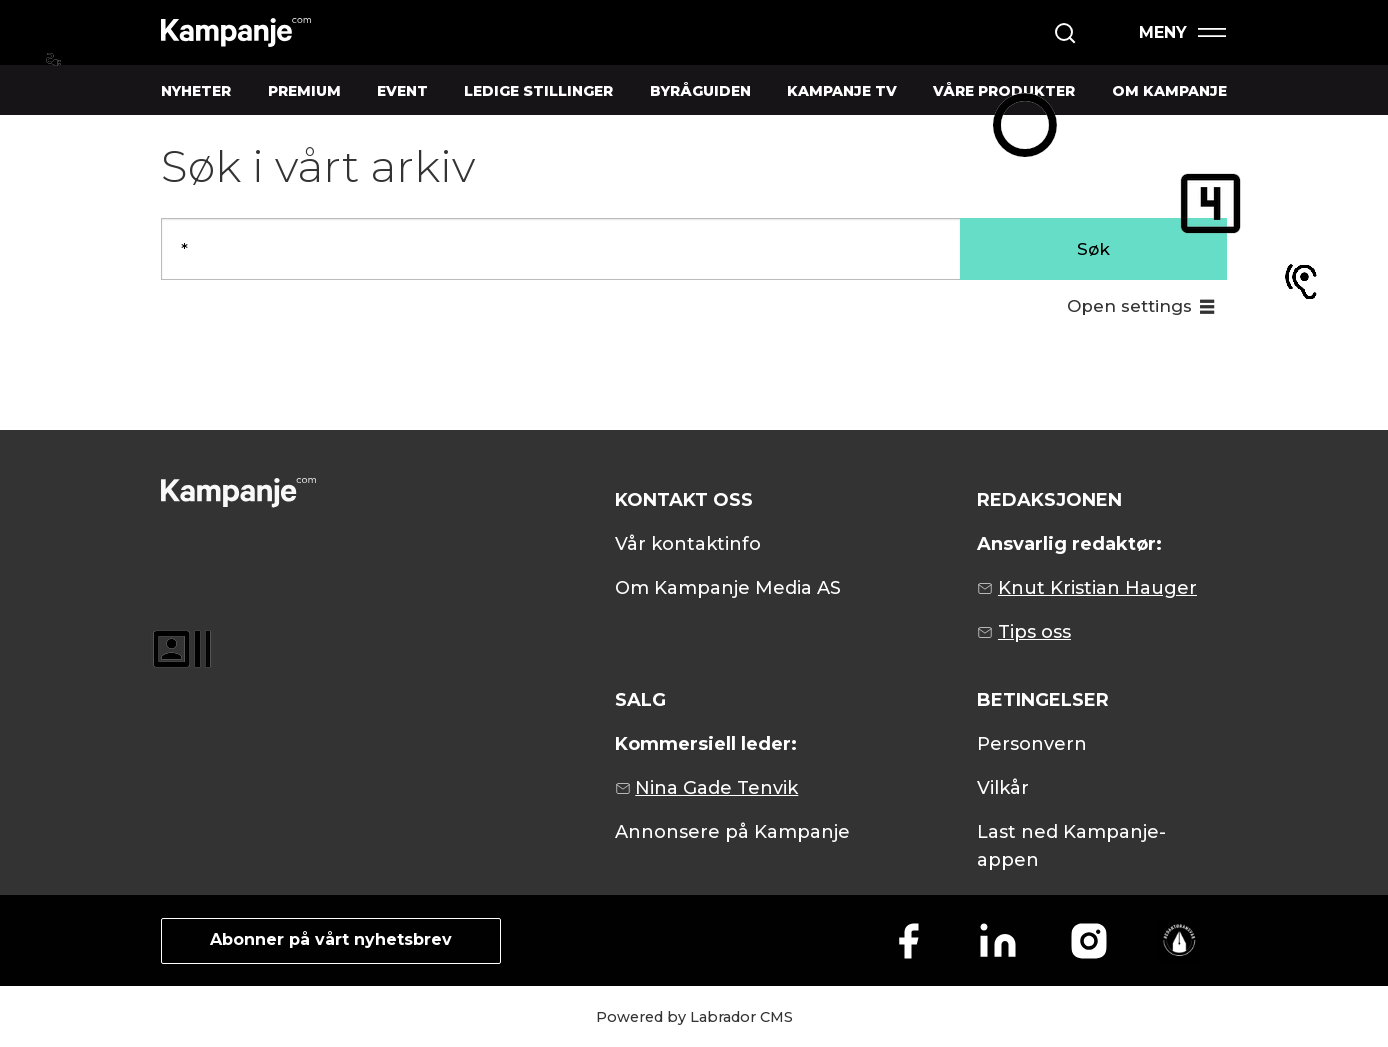  I want to click on select image filter option 4, so click(1210, 203).